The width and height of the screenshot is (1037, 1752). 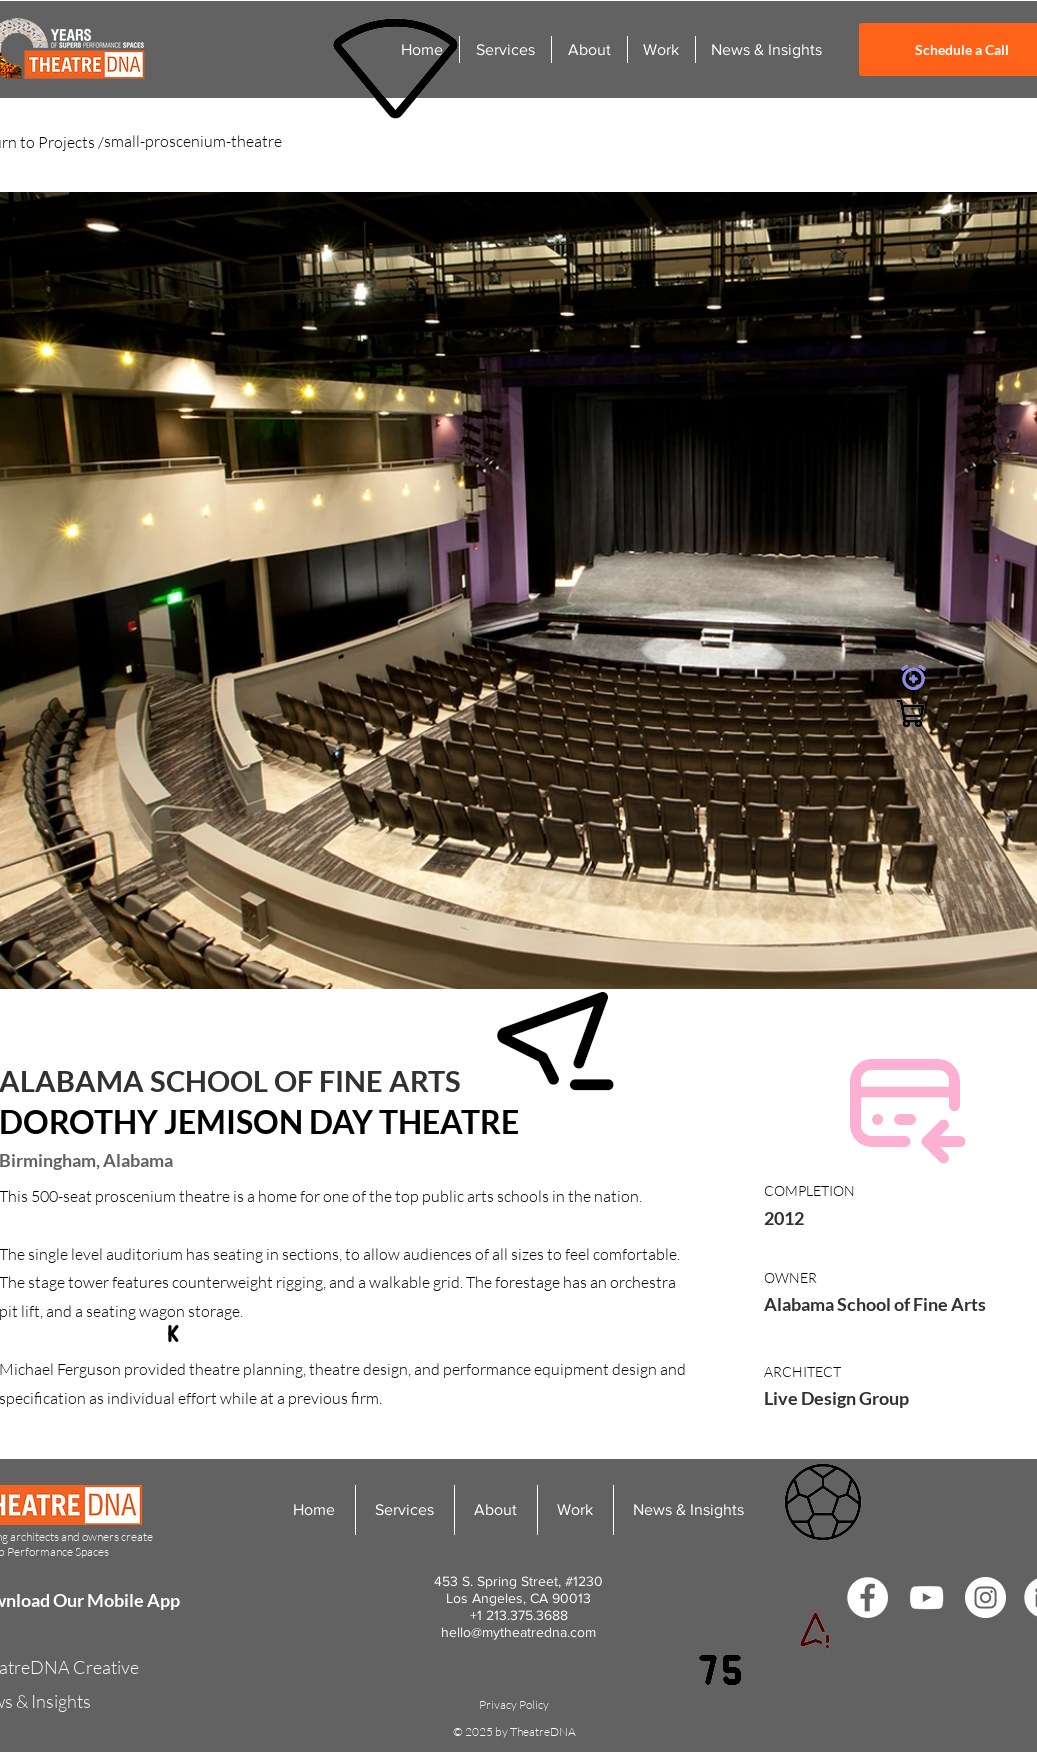 What do you see at coordinates (395, 68) in the screenshot?
I see `no wifi signal available` at bounding box center [395, 68].